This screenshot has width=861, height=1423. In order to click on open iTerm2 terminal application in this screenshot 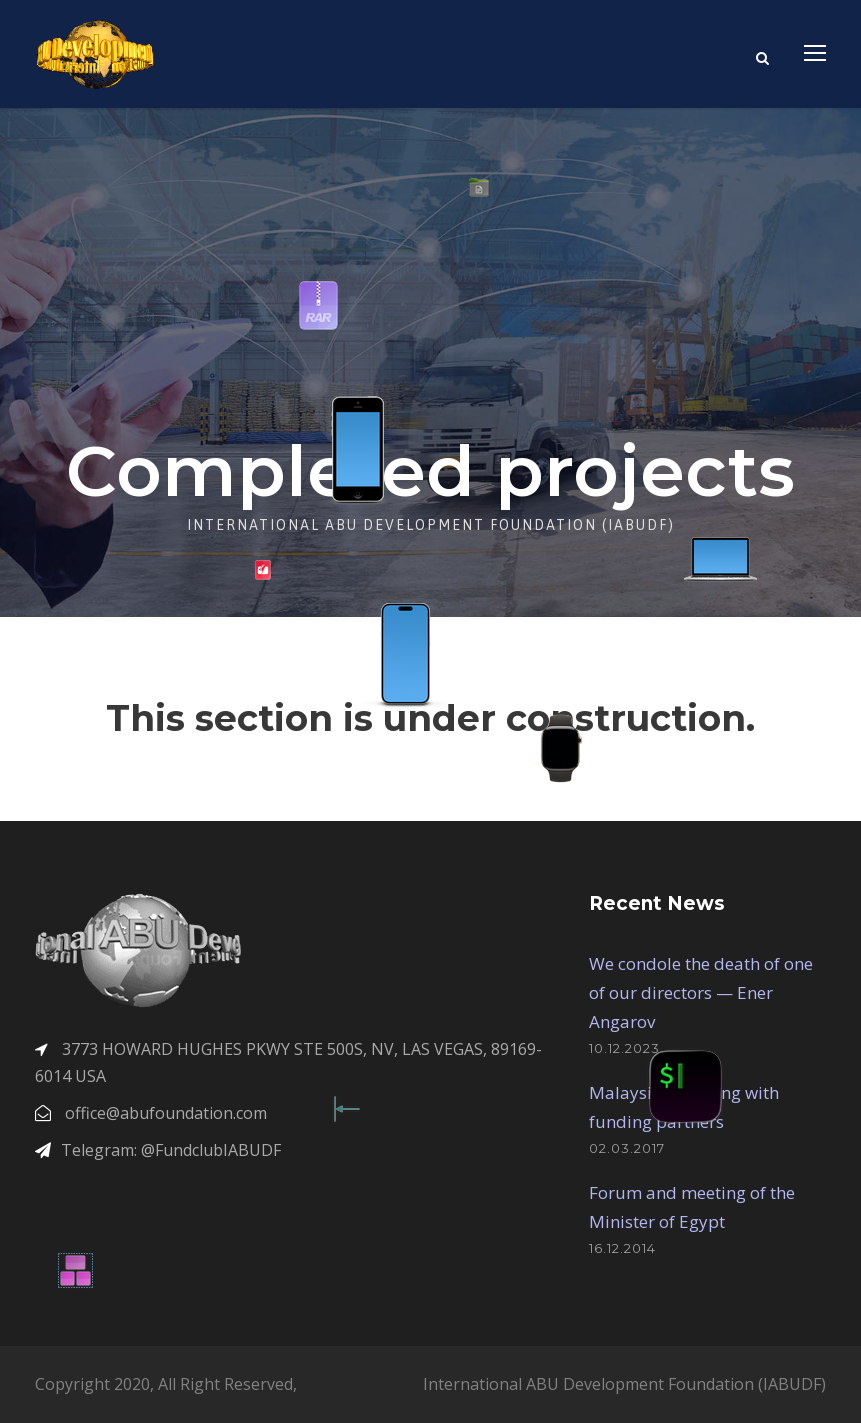, I will do `click(685, 1086)`.